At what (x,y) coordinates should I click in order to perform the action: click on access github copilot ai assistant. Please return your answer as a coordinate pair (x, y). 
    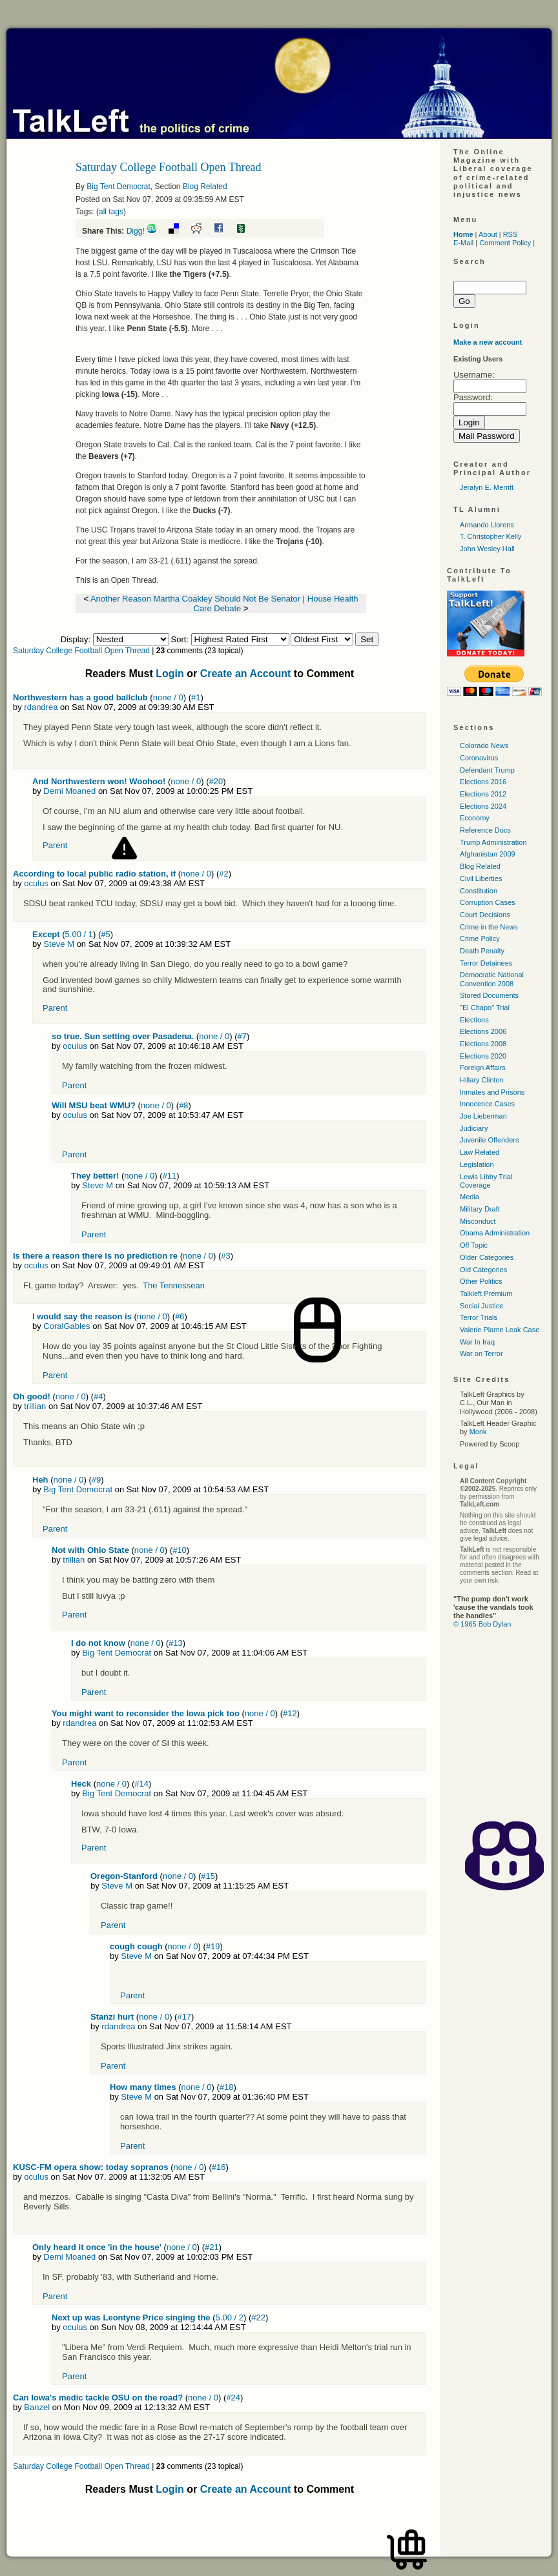
    Looking at the image, I should click on (504, 1856).